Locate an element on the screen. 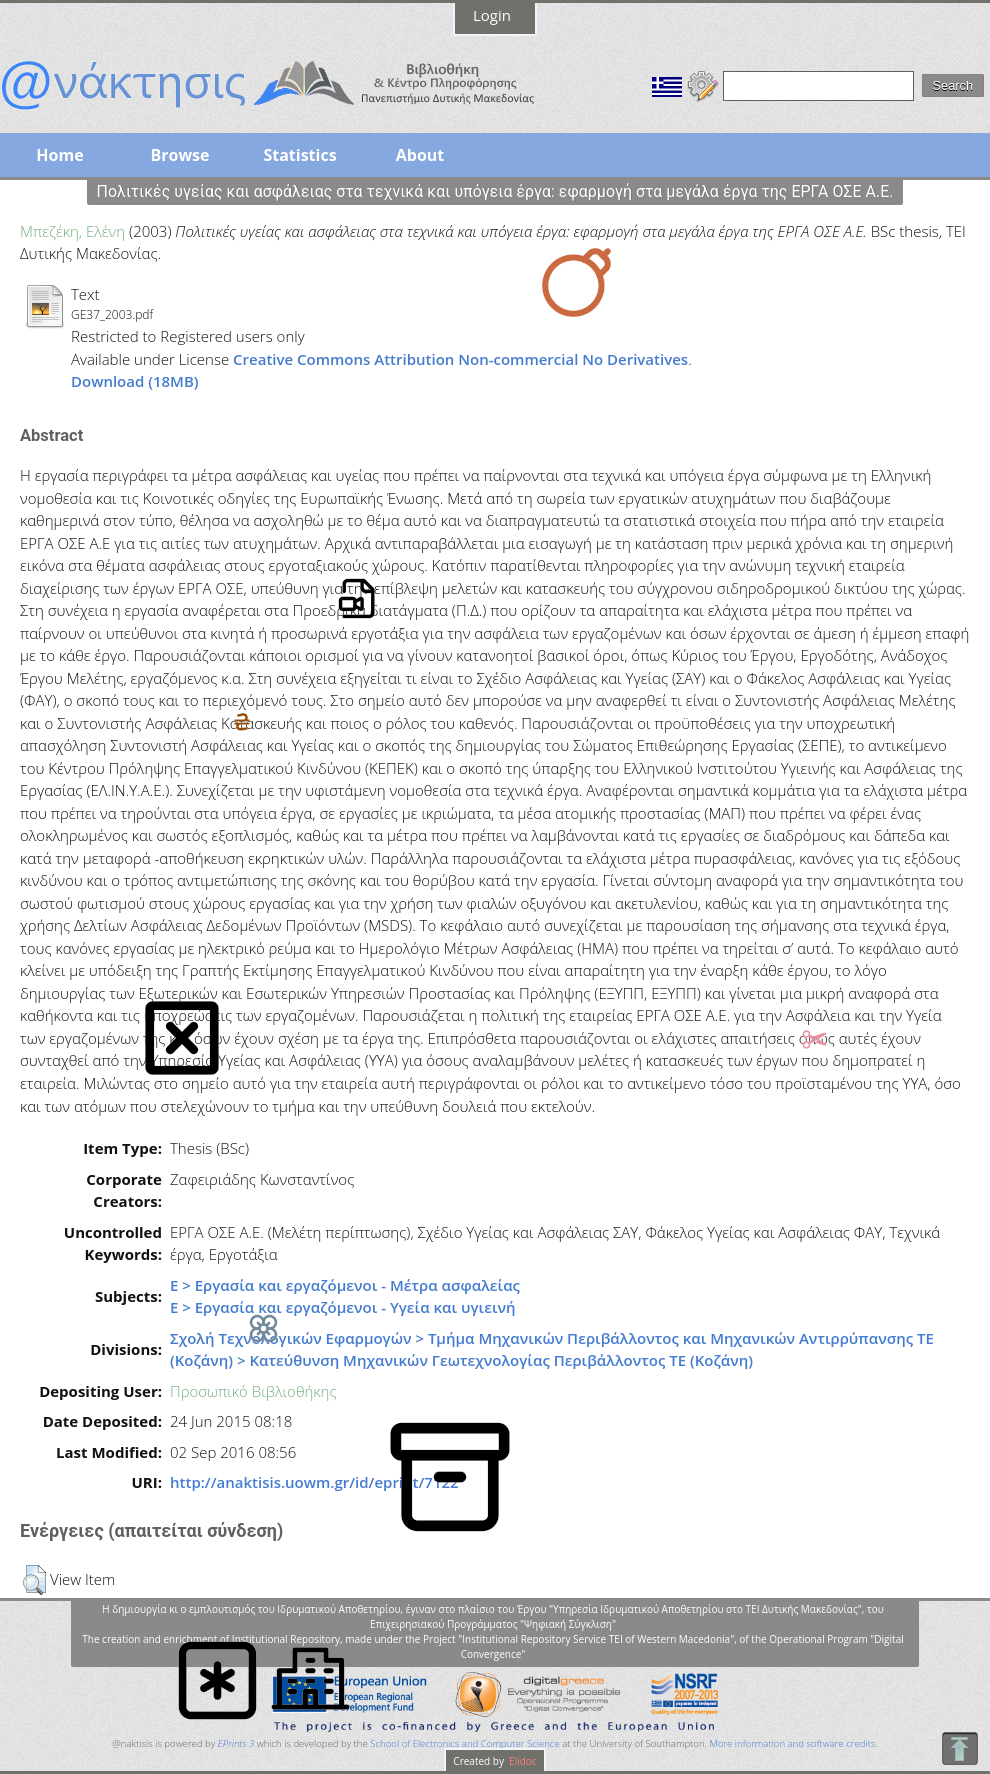 This screenshot has height=1774, width=990. view apartment or residential listings is located at coordinates (310, 1678).